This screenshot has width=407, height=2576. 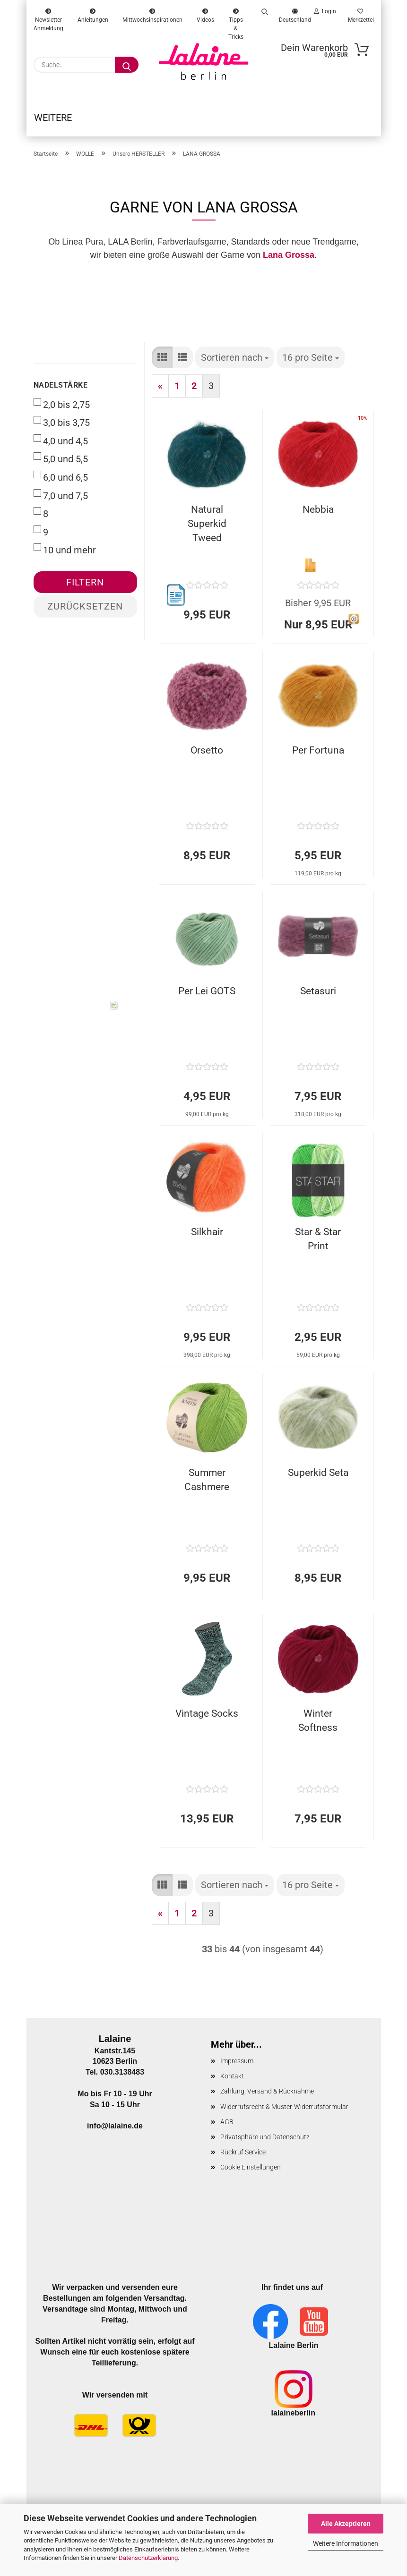 What do you see at coordinates (114, 1005) in the screenshot?
I see `openoffice calc spreadsheet file` at bounding box center [114, 1005].